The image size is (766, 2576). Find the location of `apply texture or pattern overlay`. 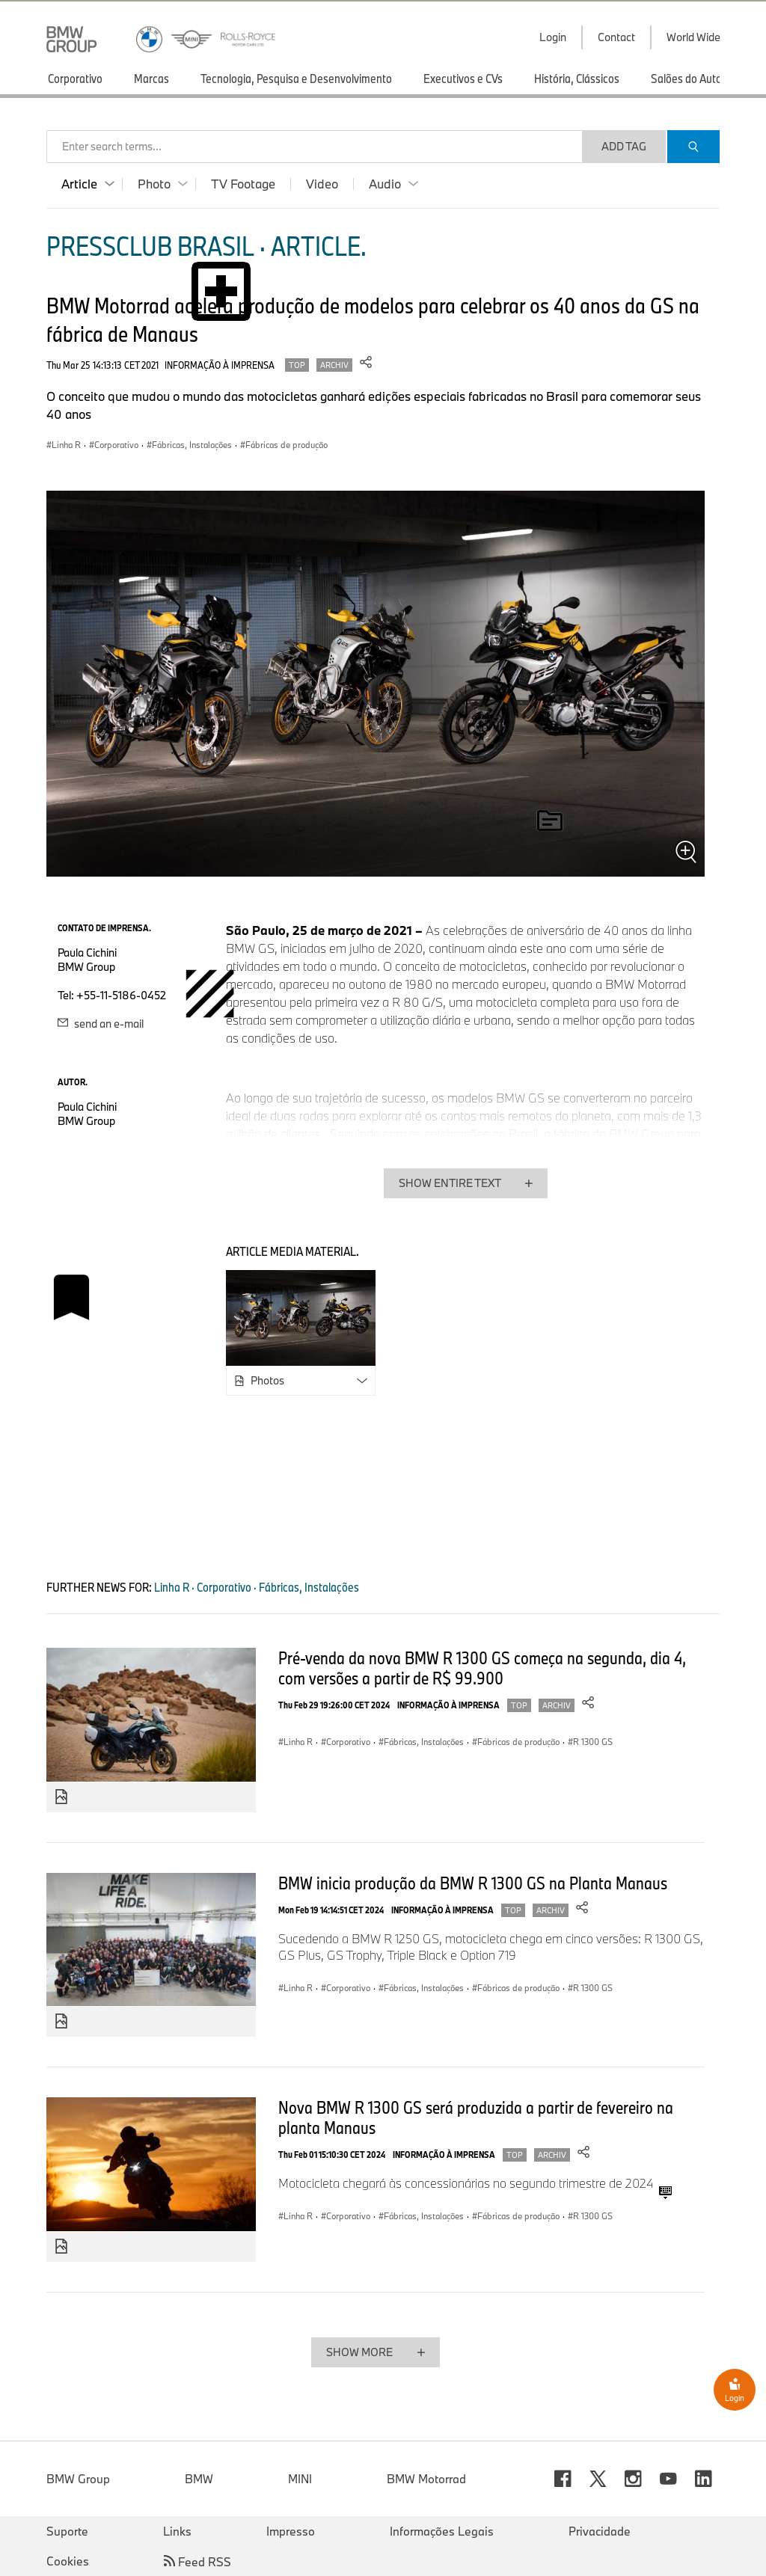

apply texture or pattern overlay is located at coordinates (209, 993).